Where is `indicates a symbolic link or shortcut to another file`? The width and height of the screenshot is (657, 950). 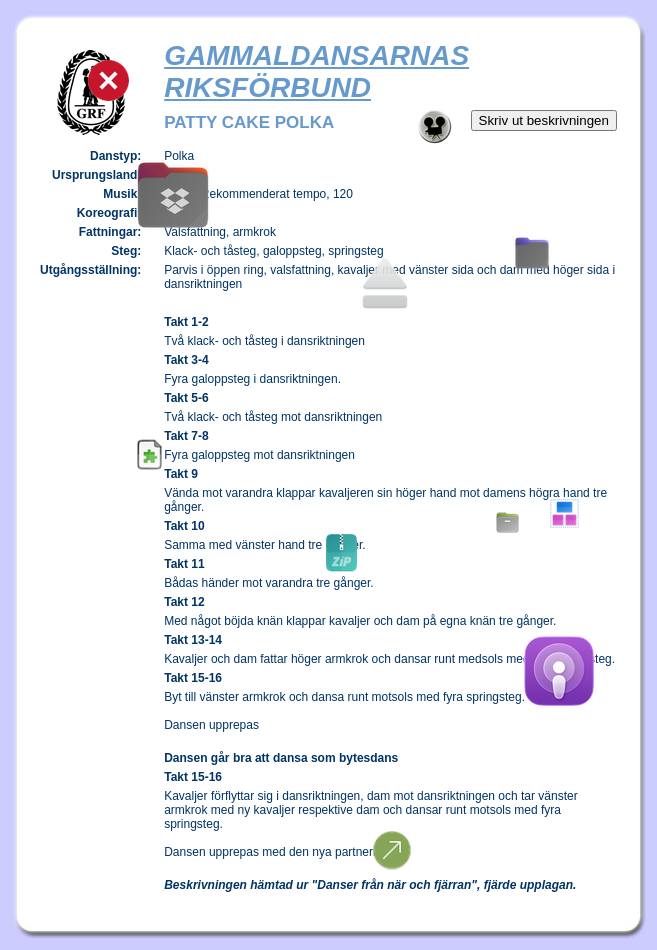
indicates a symbolic link or shortcut to another file is located at coordinates (392, 850).